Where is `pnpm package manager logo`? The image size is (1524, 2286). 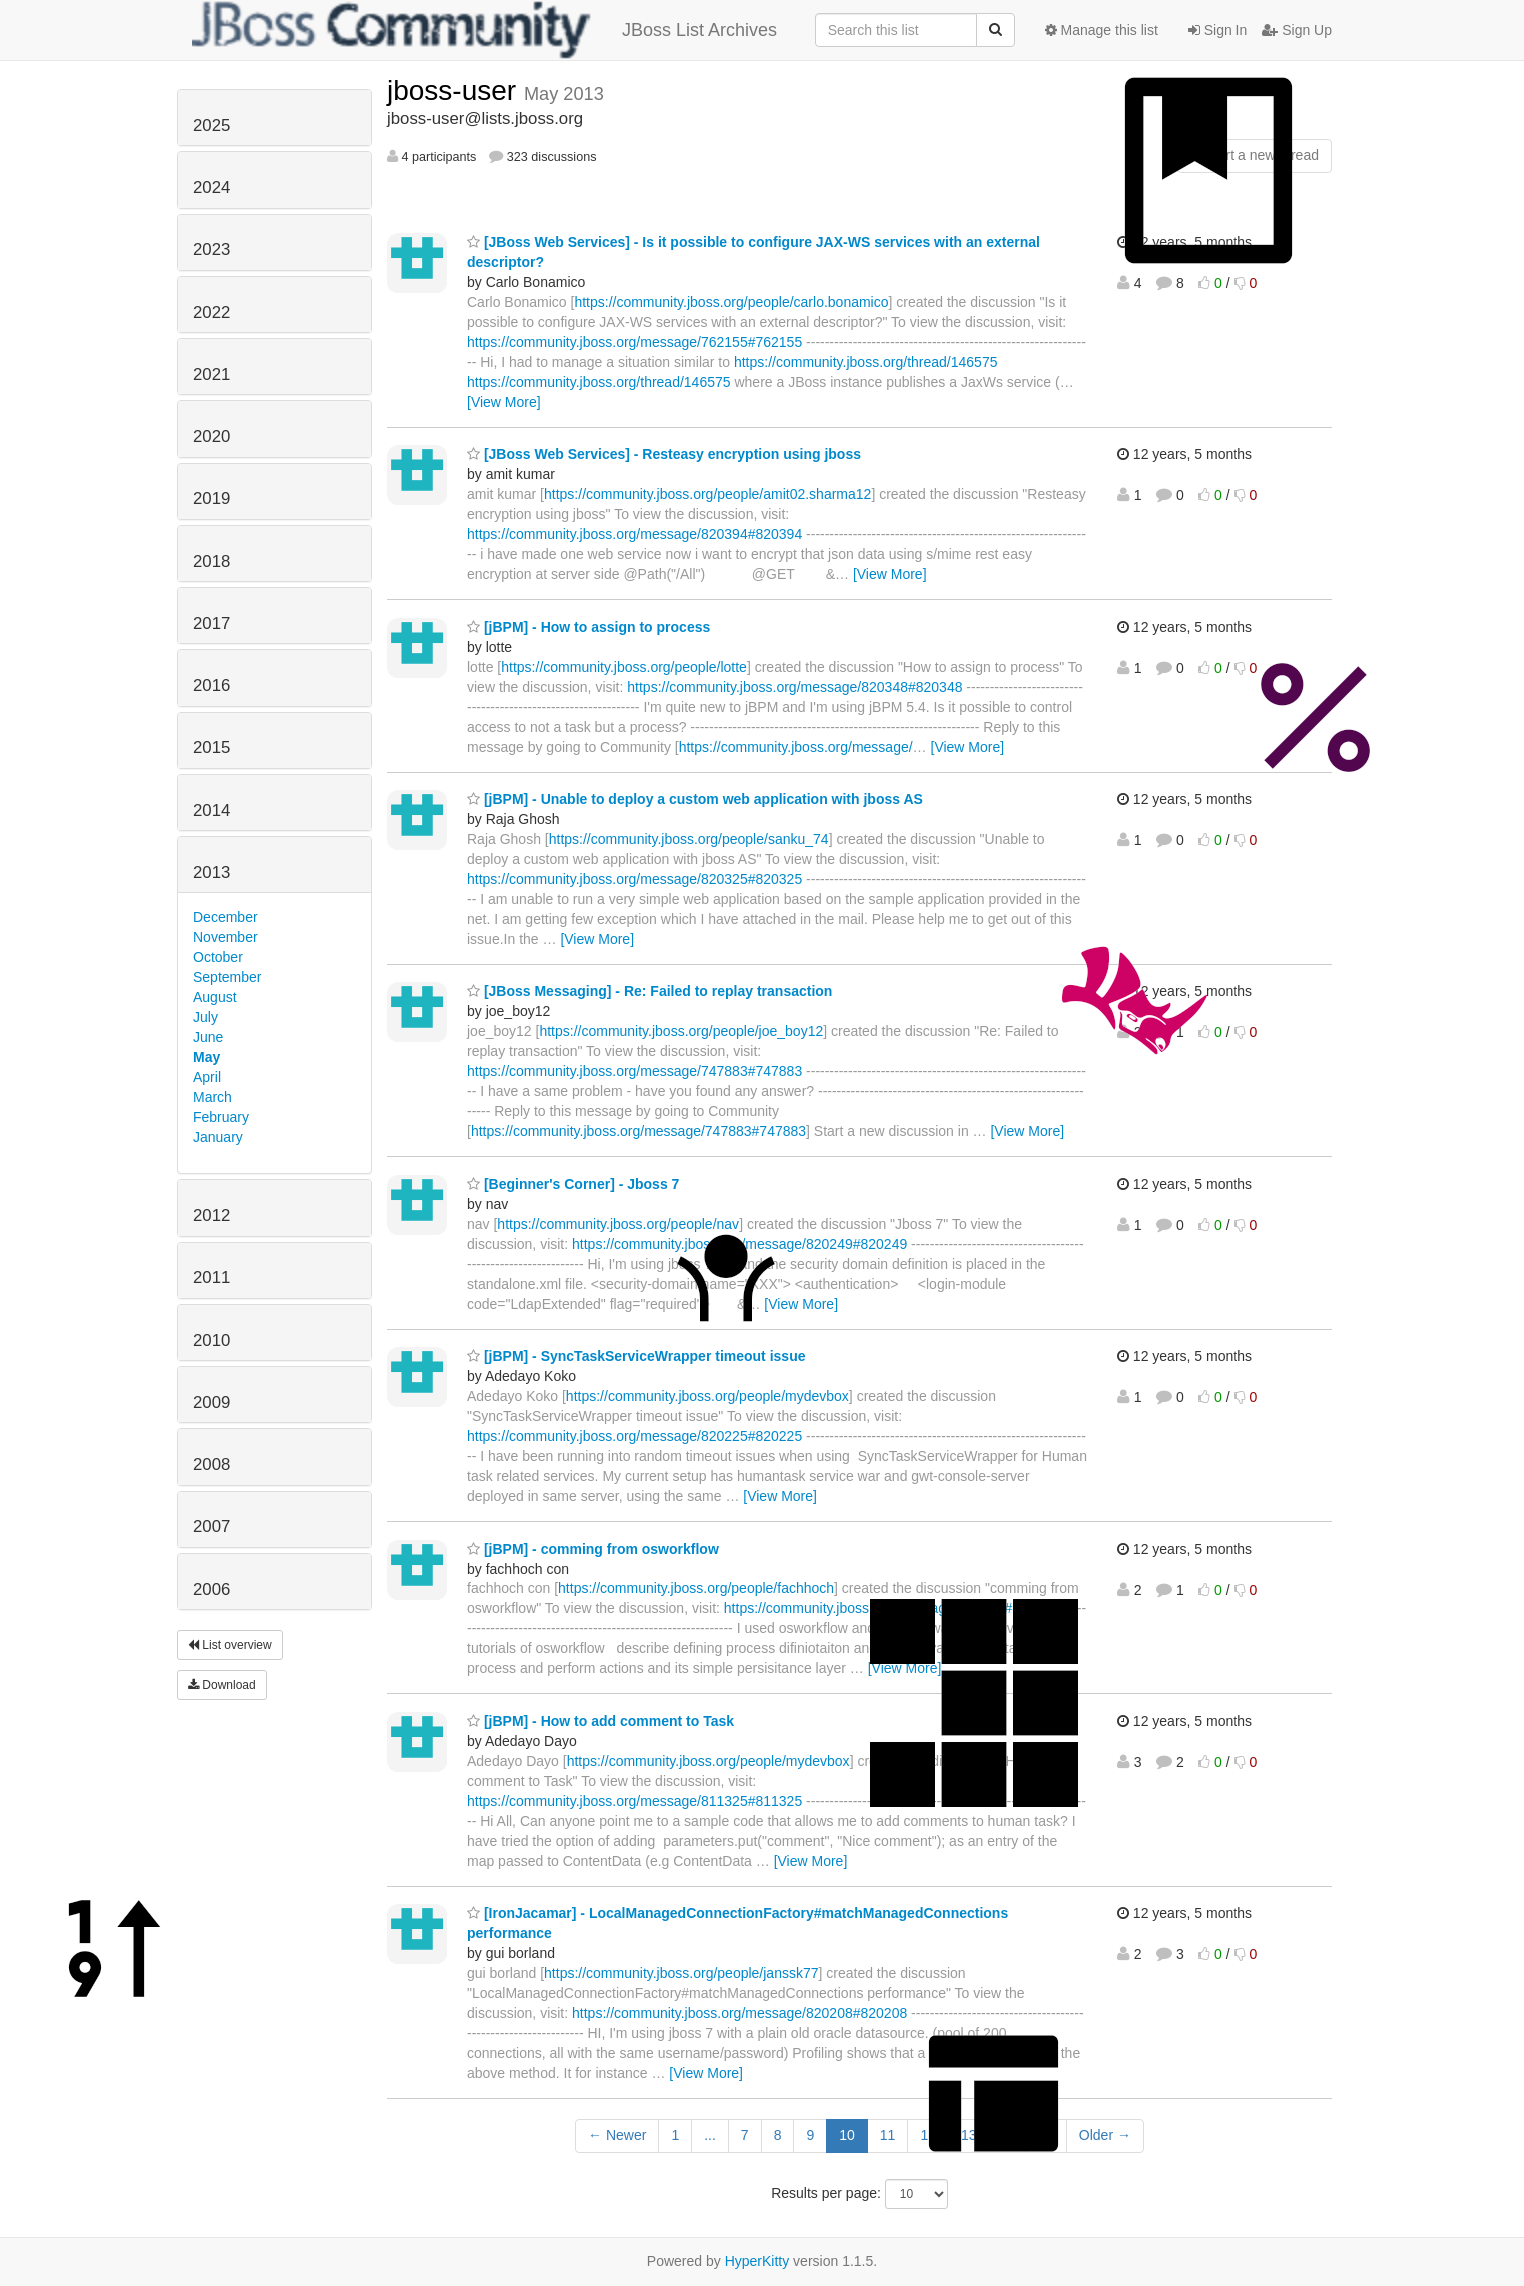 pnpm package manager logo is located at coordinates (974, 1703).